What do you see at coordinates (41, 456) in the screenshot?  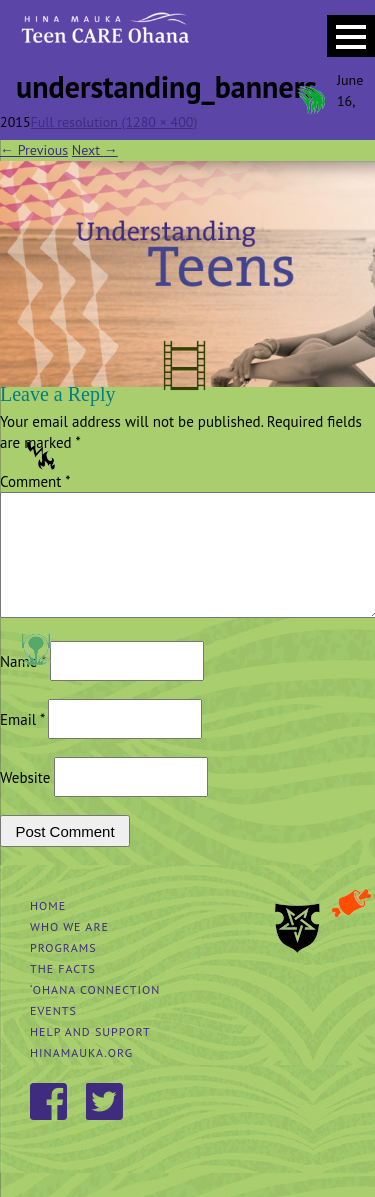 I see `activate lightning fire attack or spell` at bounding box center [41, 456].